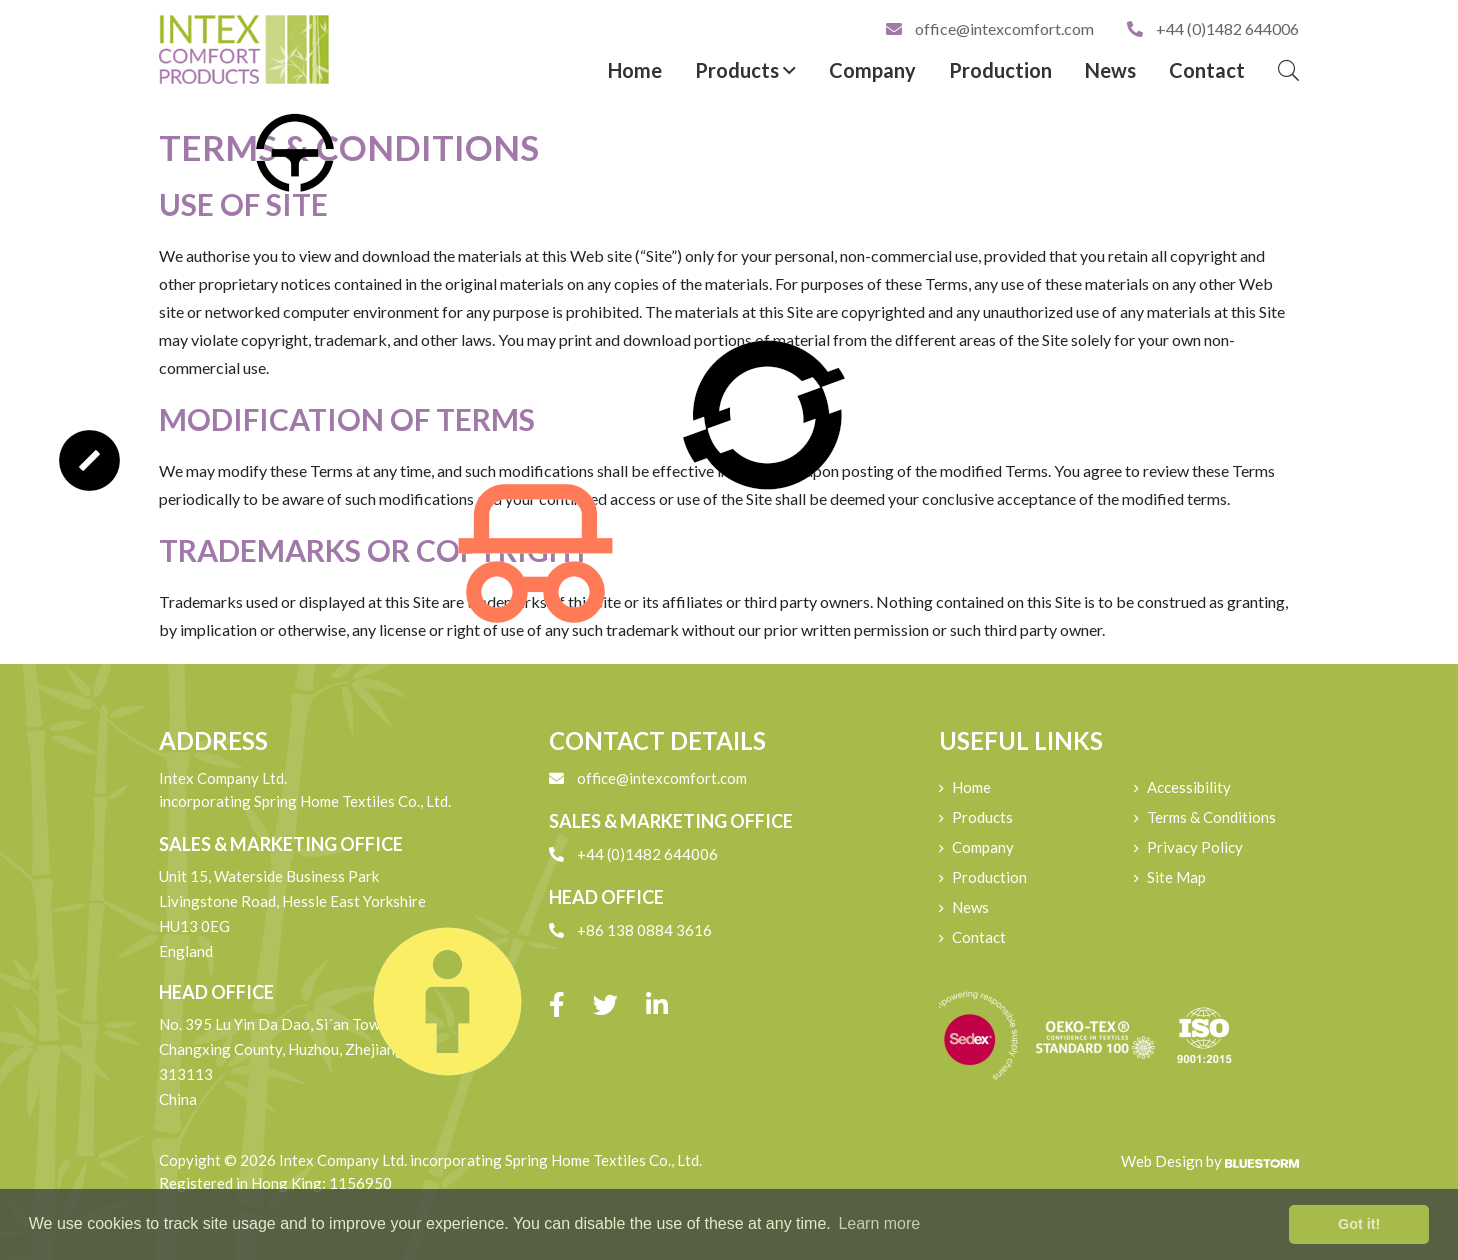 The height and width of the screenshot is (1260, 1458). Describe the element at coordinates (89, 460) in the screenshot. I see `access compass or navigation features` at that location.